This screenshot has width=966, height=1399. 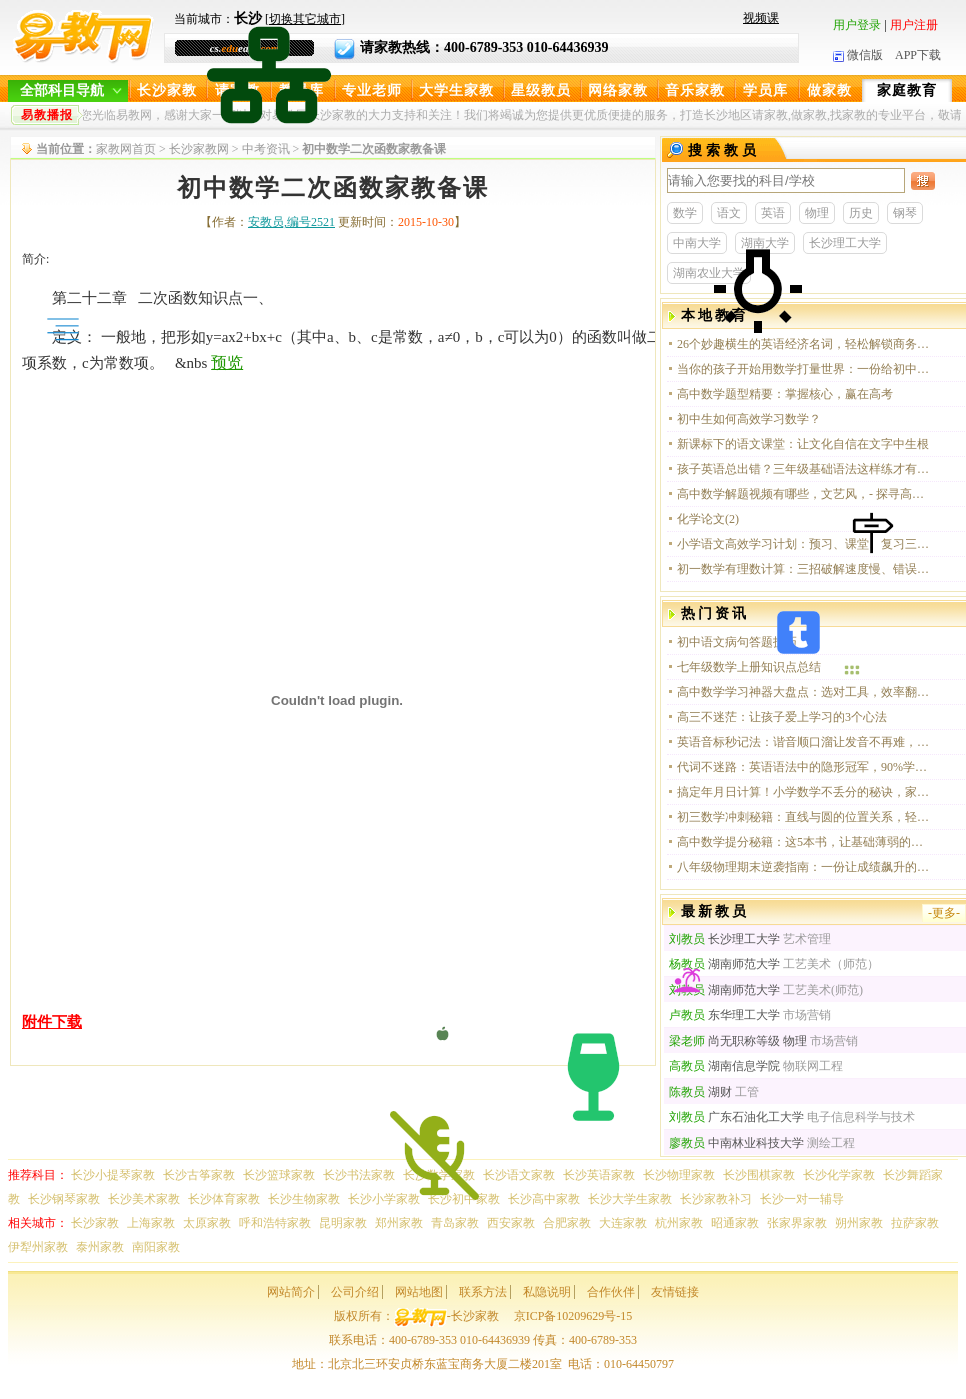 I want to click on browse wine or beverage options, so click(x=593, y=1074).